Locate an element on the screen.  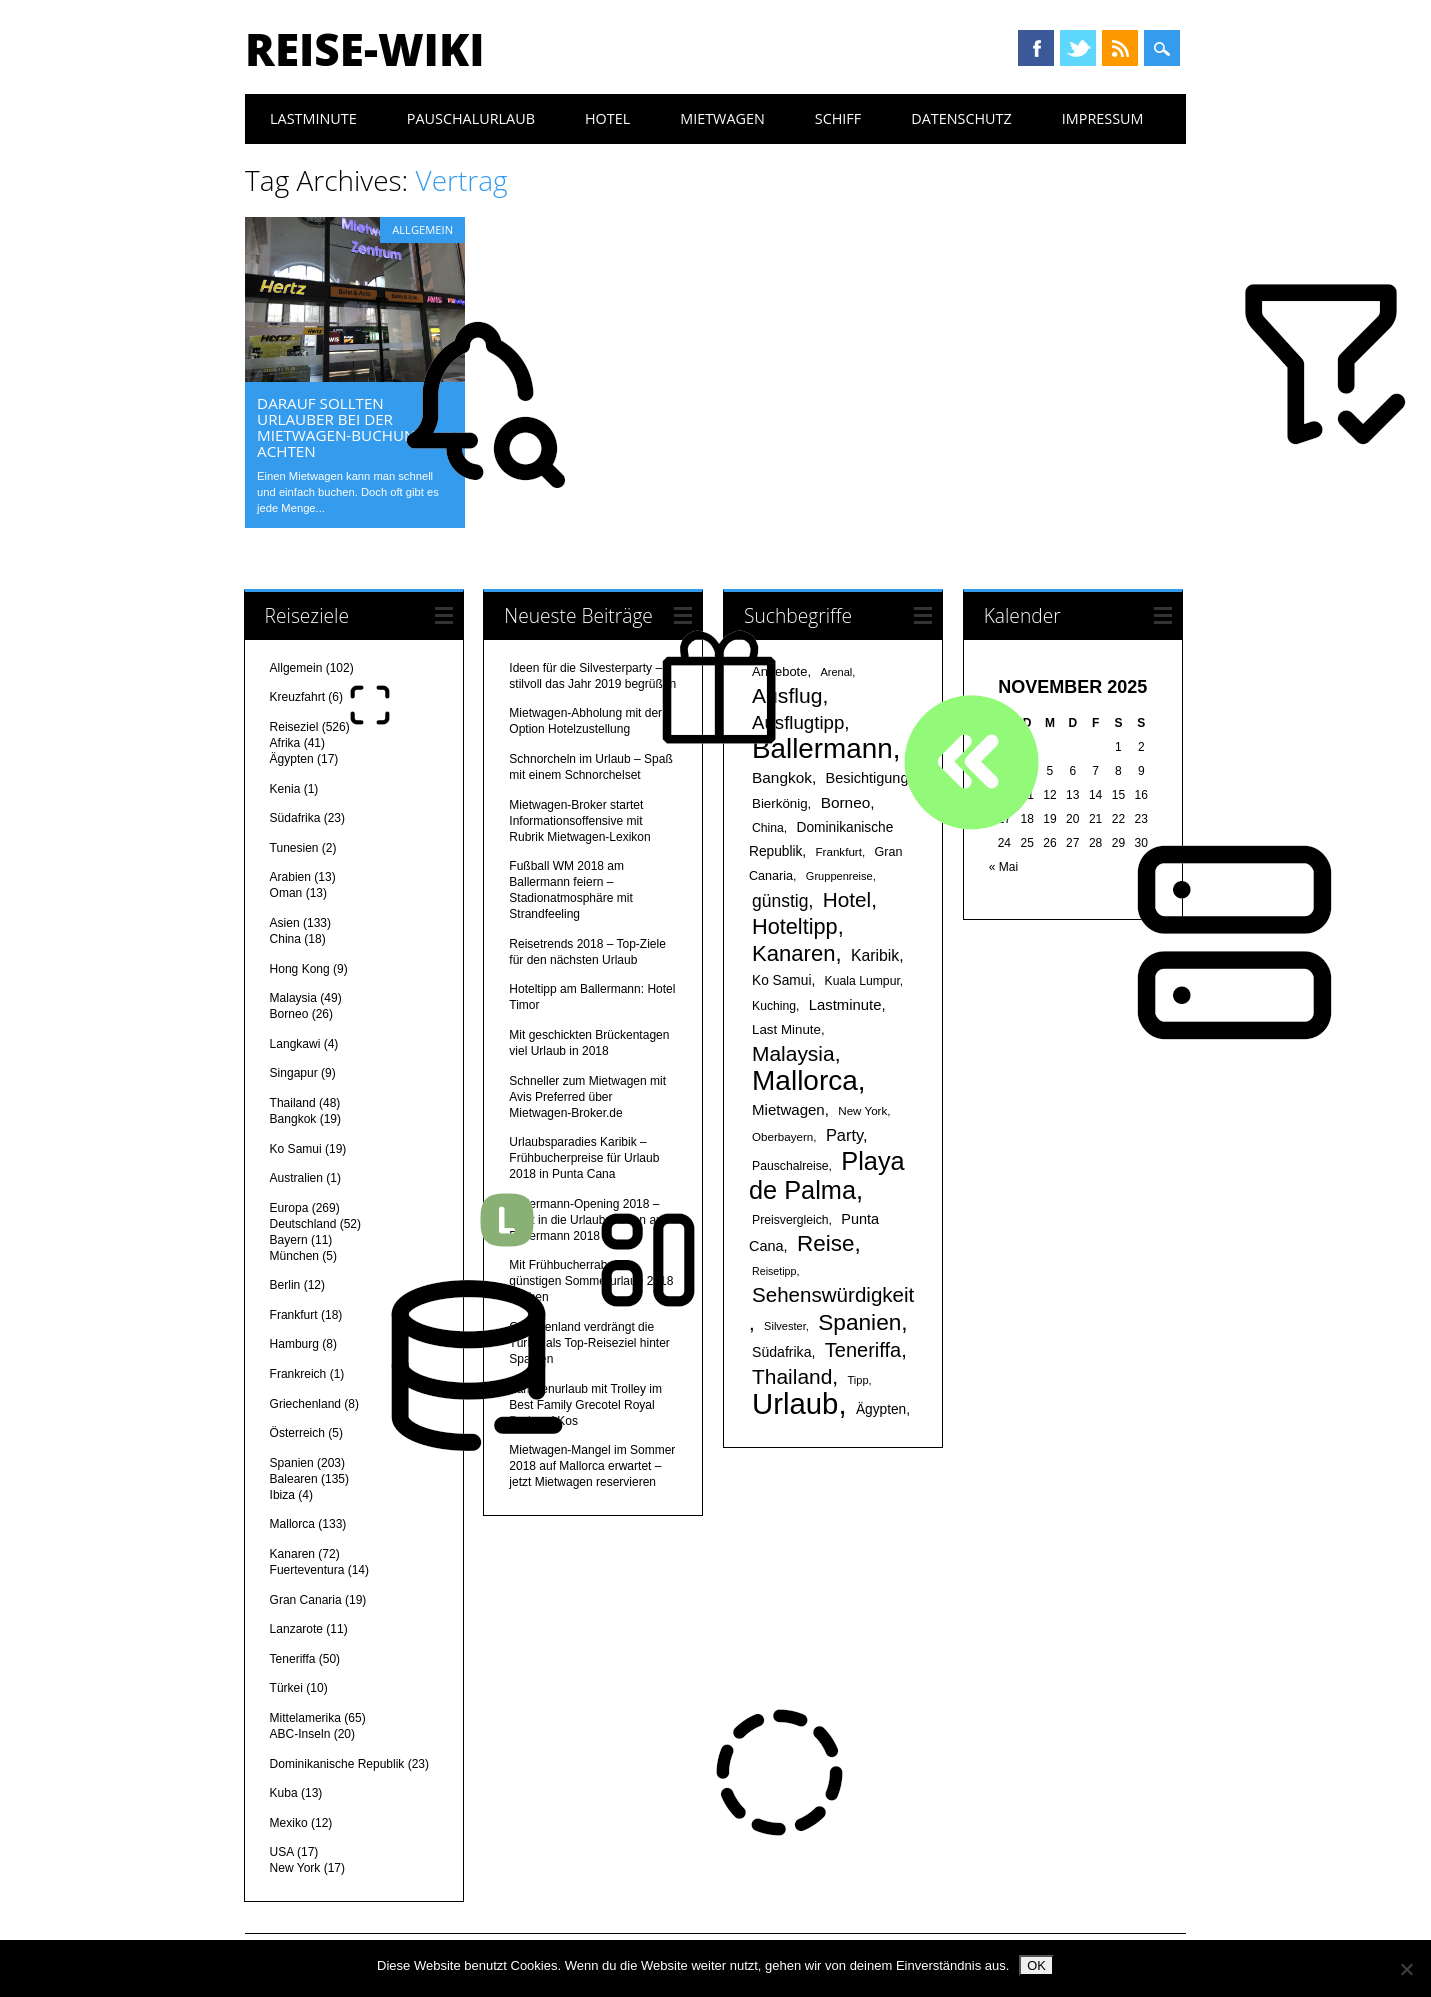
indicates loading or processing in progress is located at coordinates (779, 1772).